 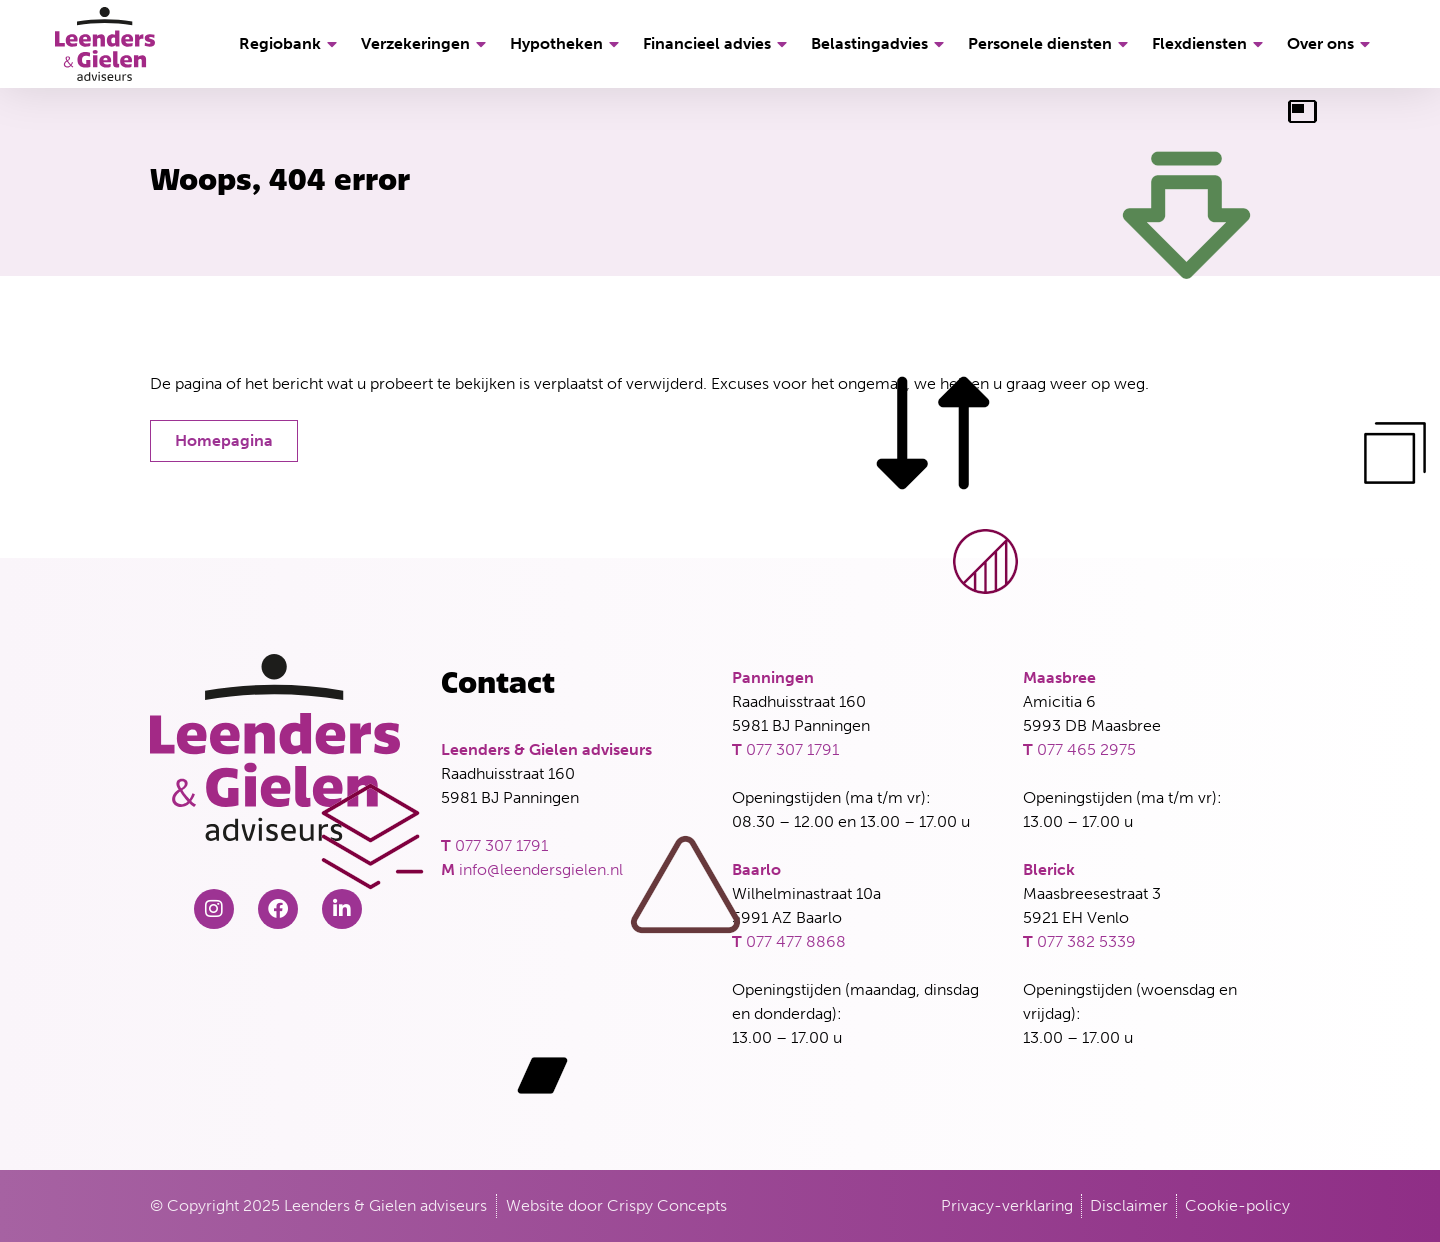 What do you see at coordinates (370, 836) in the screenshot?
I see `remove a layer from the stack` at bounding box center [370, 836].